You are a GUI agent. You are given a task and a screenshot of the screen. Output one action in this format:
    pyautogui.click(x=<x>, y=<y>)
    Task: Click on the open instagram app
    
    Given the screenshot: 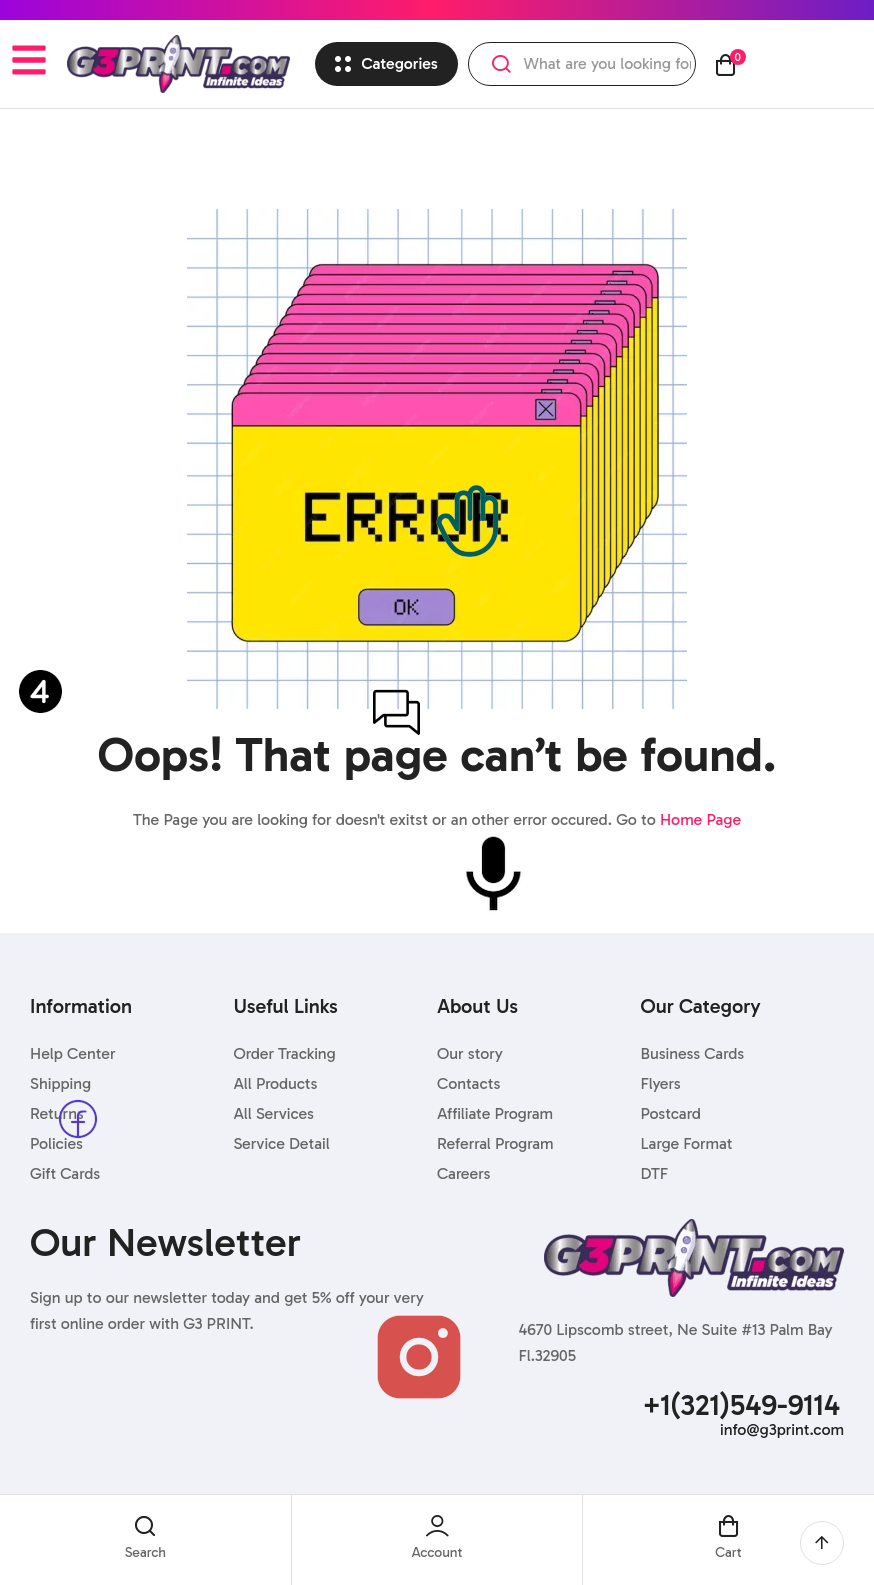 What is the action you would take?
    pyautogui.click(x=419, y=1357)
    